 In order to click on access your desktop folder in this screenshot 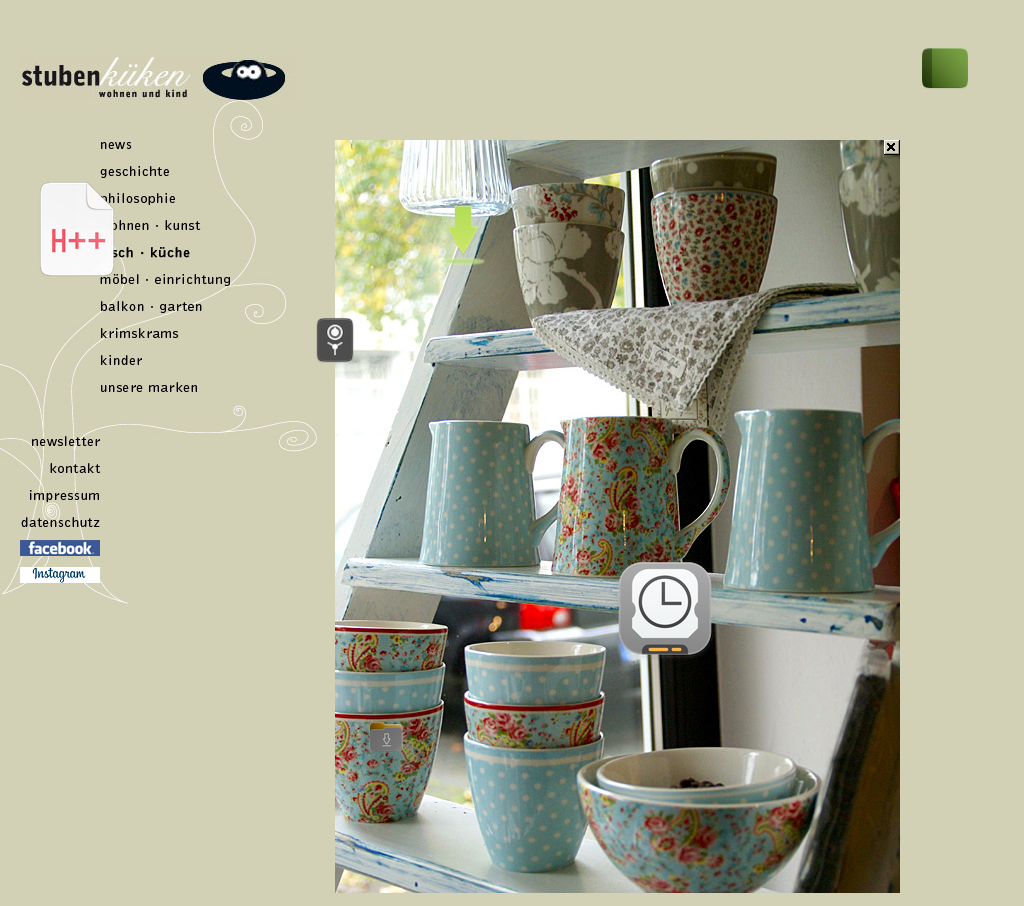, I will do `click(945, 67)`.